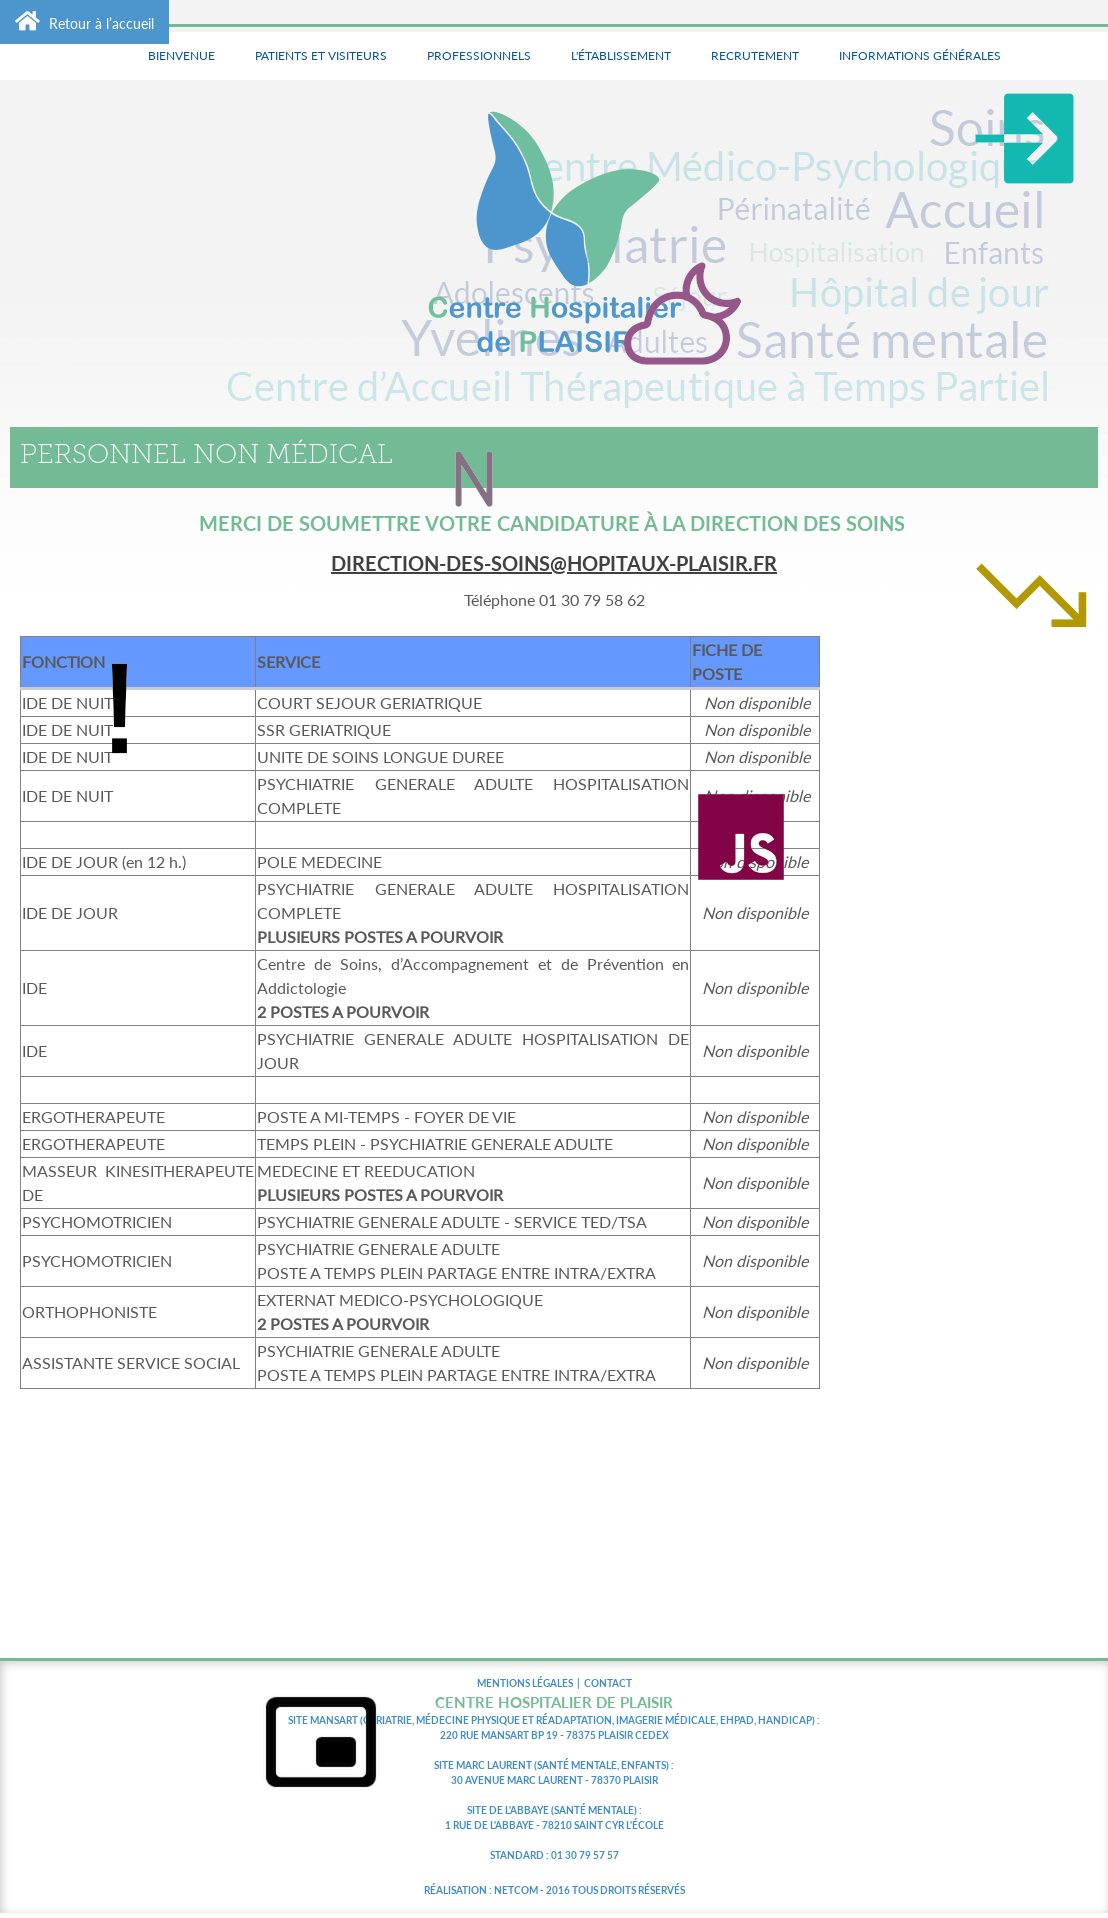  Describe the element at coordinates (1024, 138) in the screenshot. I see `log in to your account` at that location.